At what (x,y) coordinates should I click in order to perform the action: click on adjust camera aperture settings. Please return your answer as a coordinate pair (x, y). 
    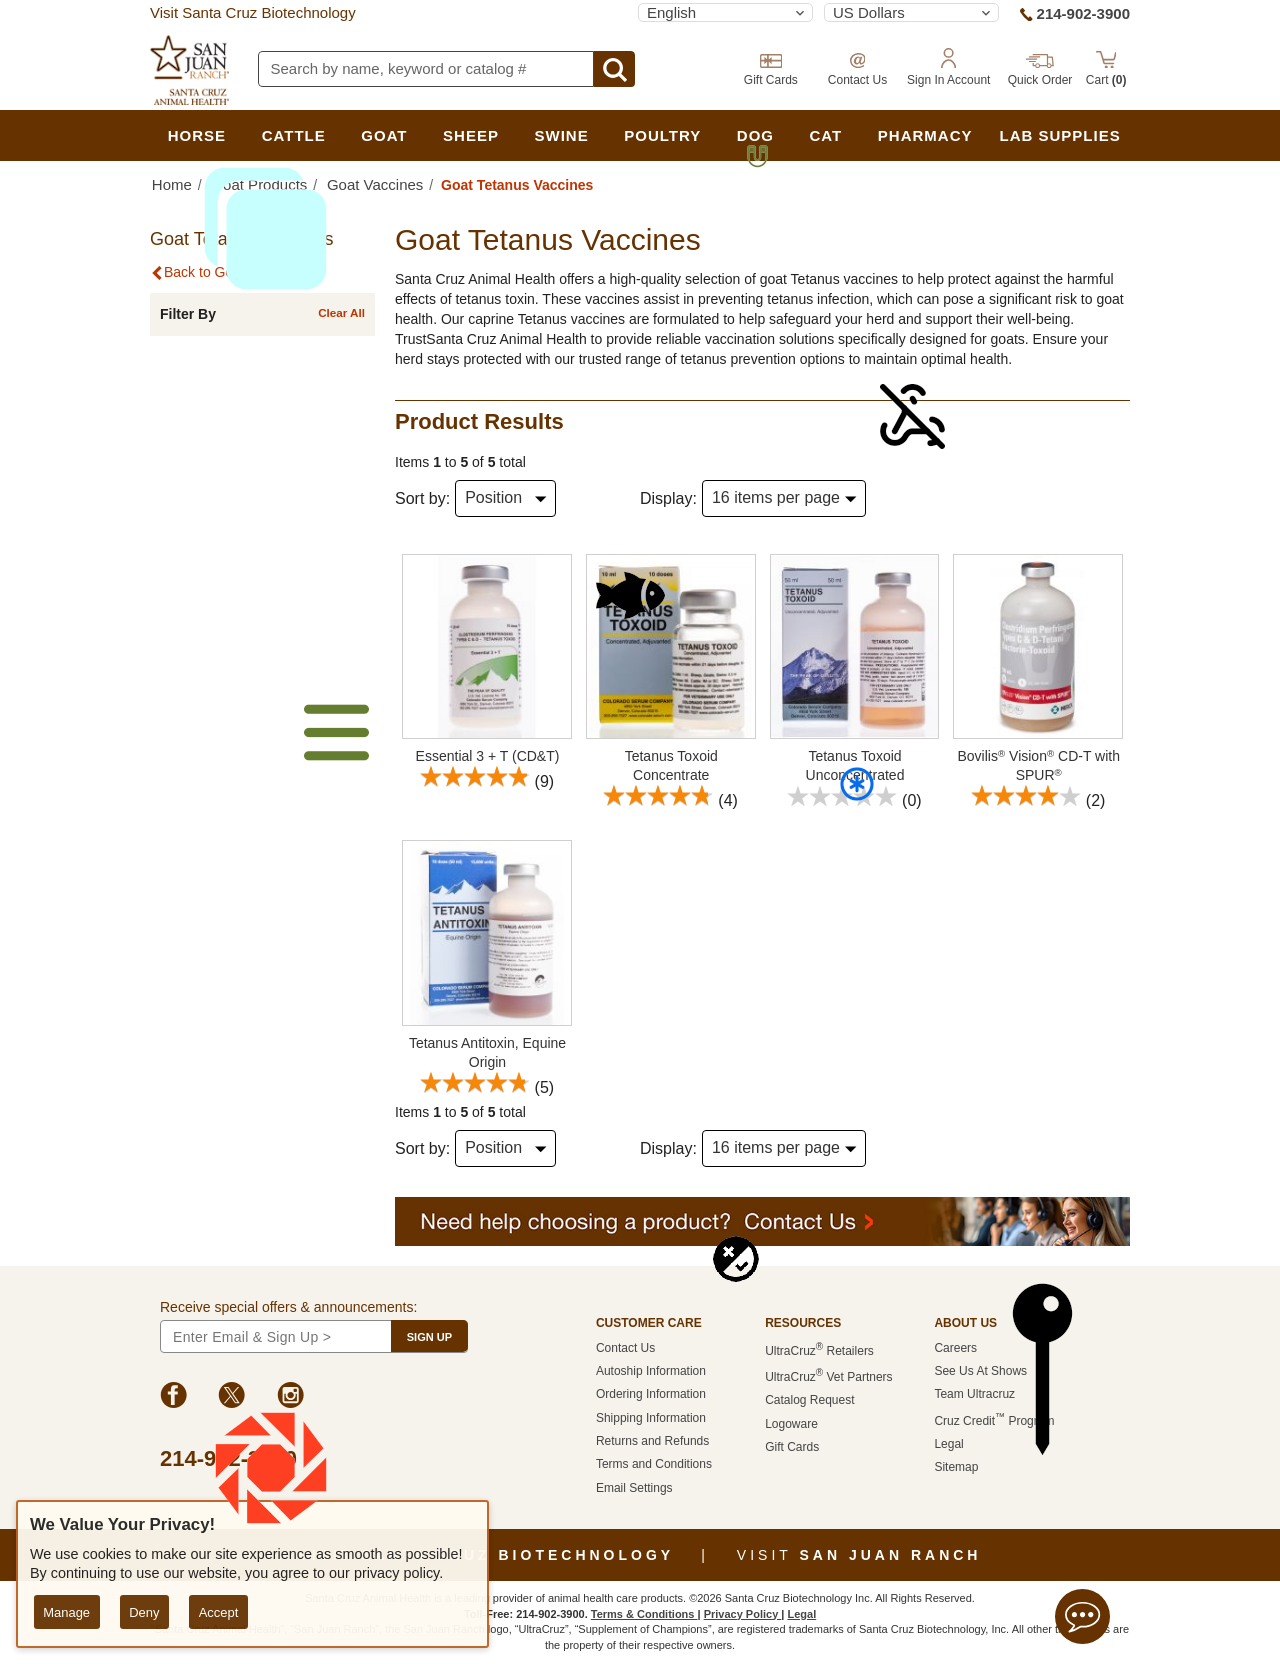
    Looking at the image, I should click on (271, 1468).